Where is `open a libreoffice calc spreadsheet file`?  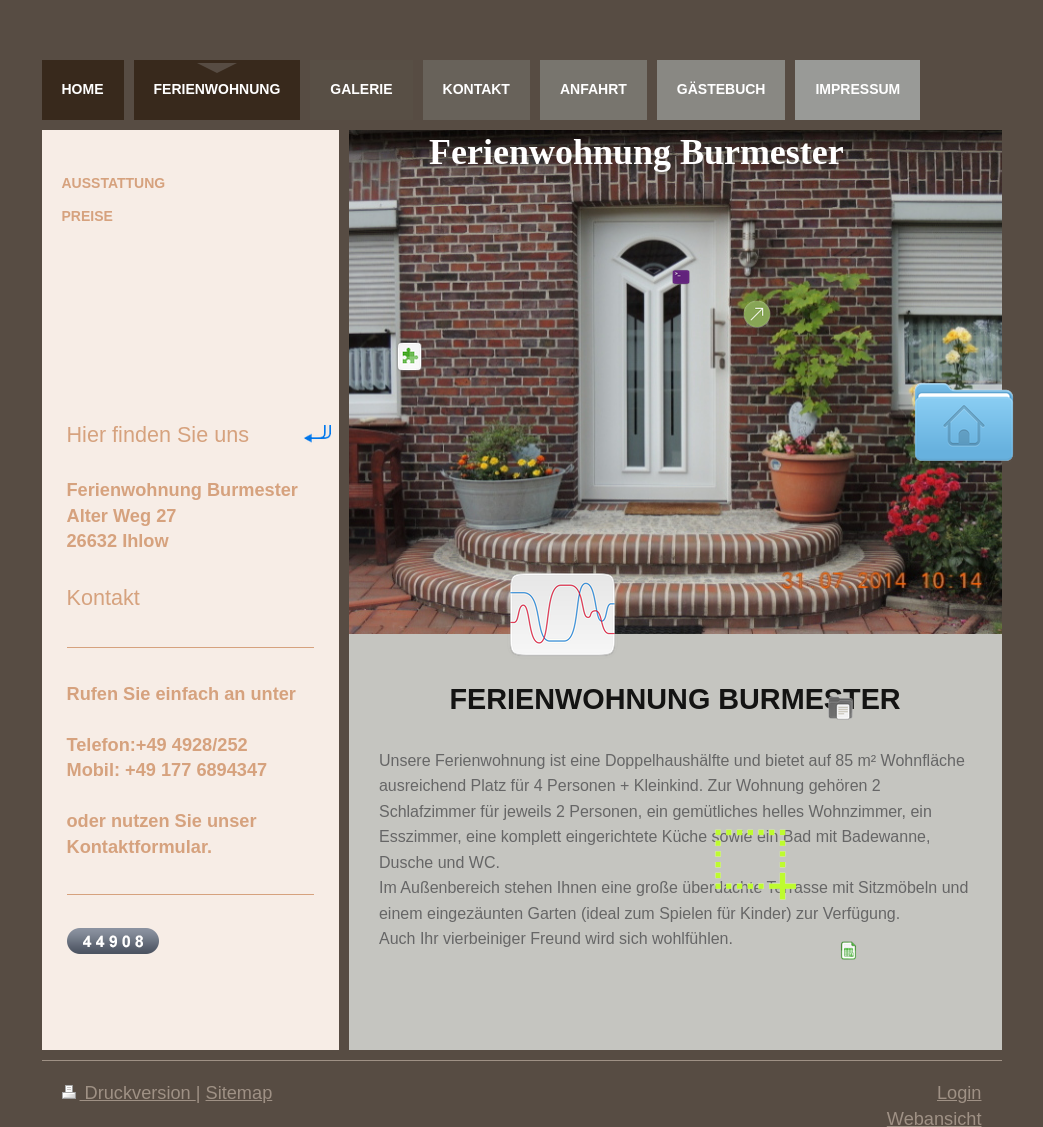 open a libreoffice calc spreadsheet file is located at coordinates (848, 950).